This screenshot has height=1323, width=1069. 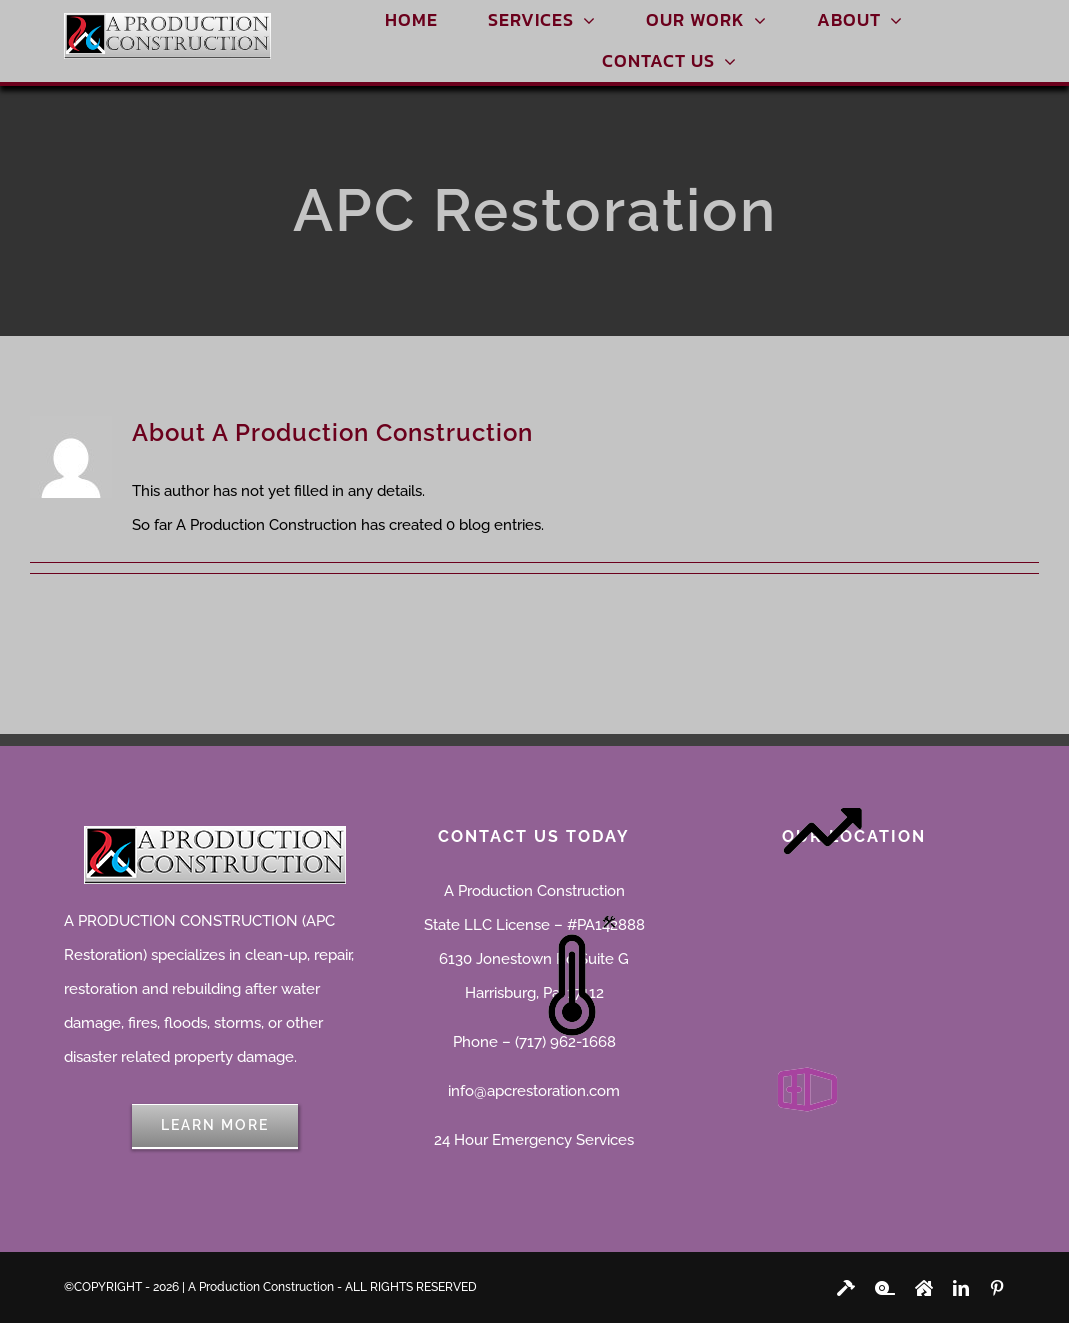 What do you see at coordinates (572, 985) in the screenshot?
I see `view current temperature` at bounding box center [572, 985].